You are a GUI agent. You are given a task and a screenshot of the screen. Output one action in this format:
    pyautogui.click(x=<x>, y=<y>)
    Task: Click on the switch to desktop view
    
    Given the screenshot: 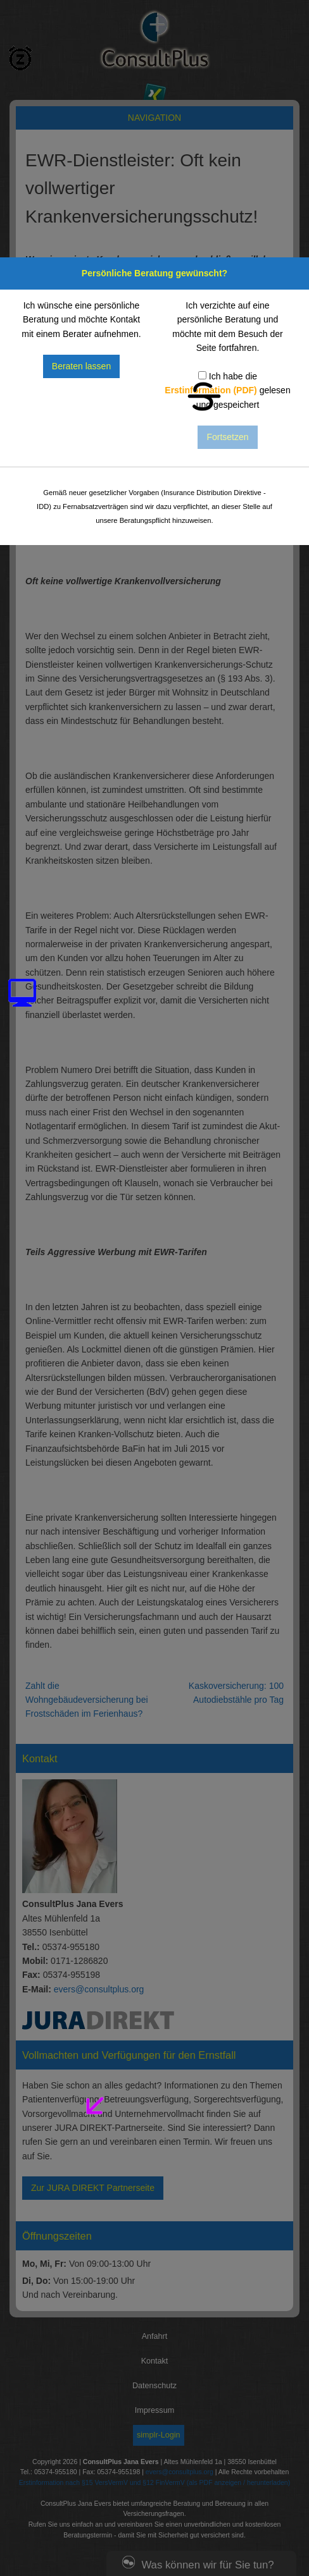 What is the action you would take?
    pyautogui.click(x=22, y=993)
    